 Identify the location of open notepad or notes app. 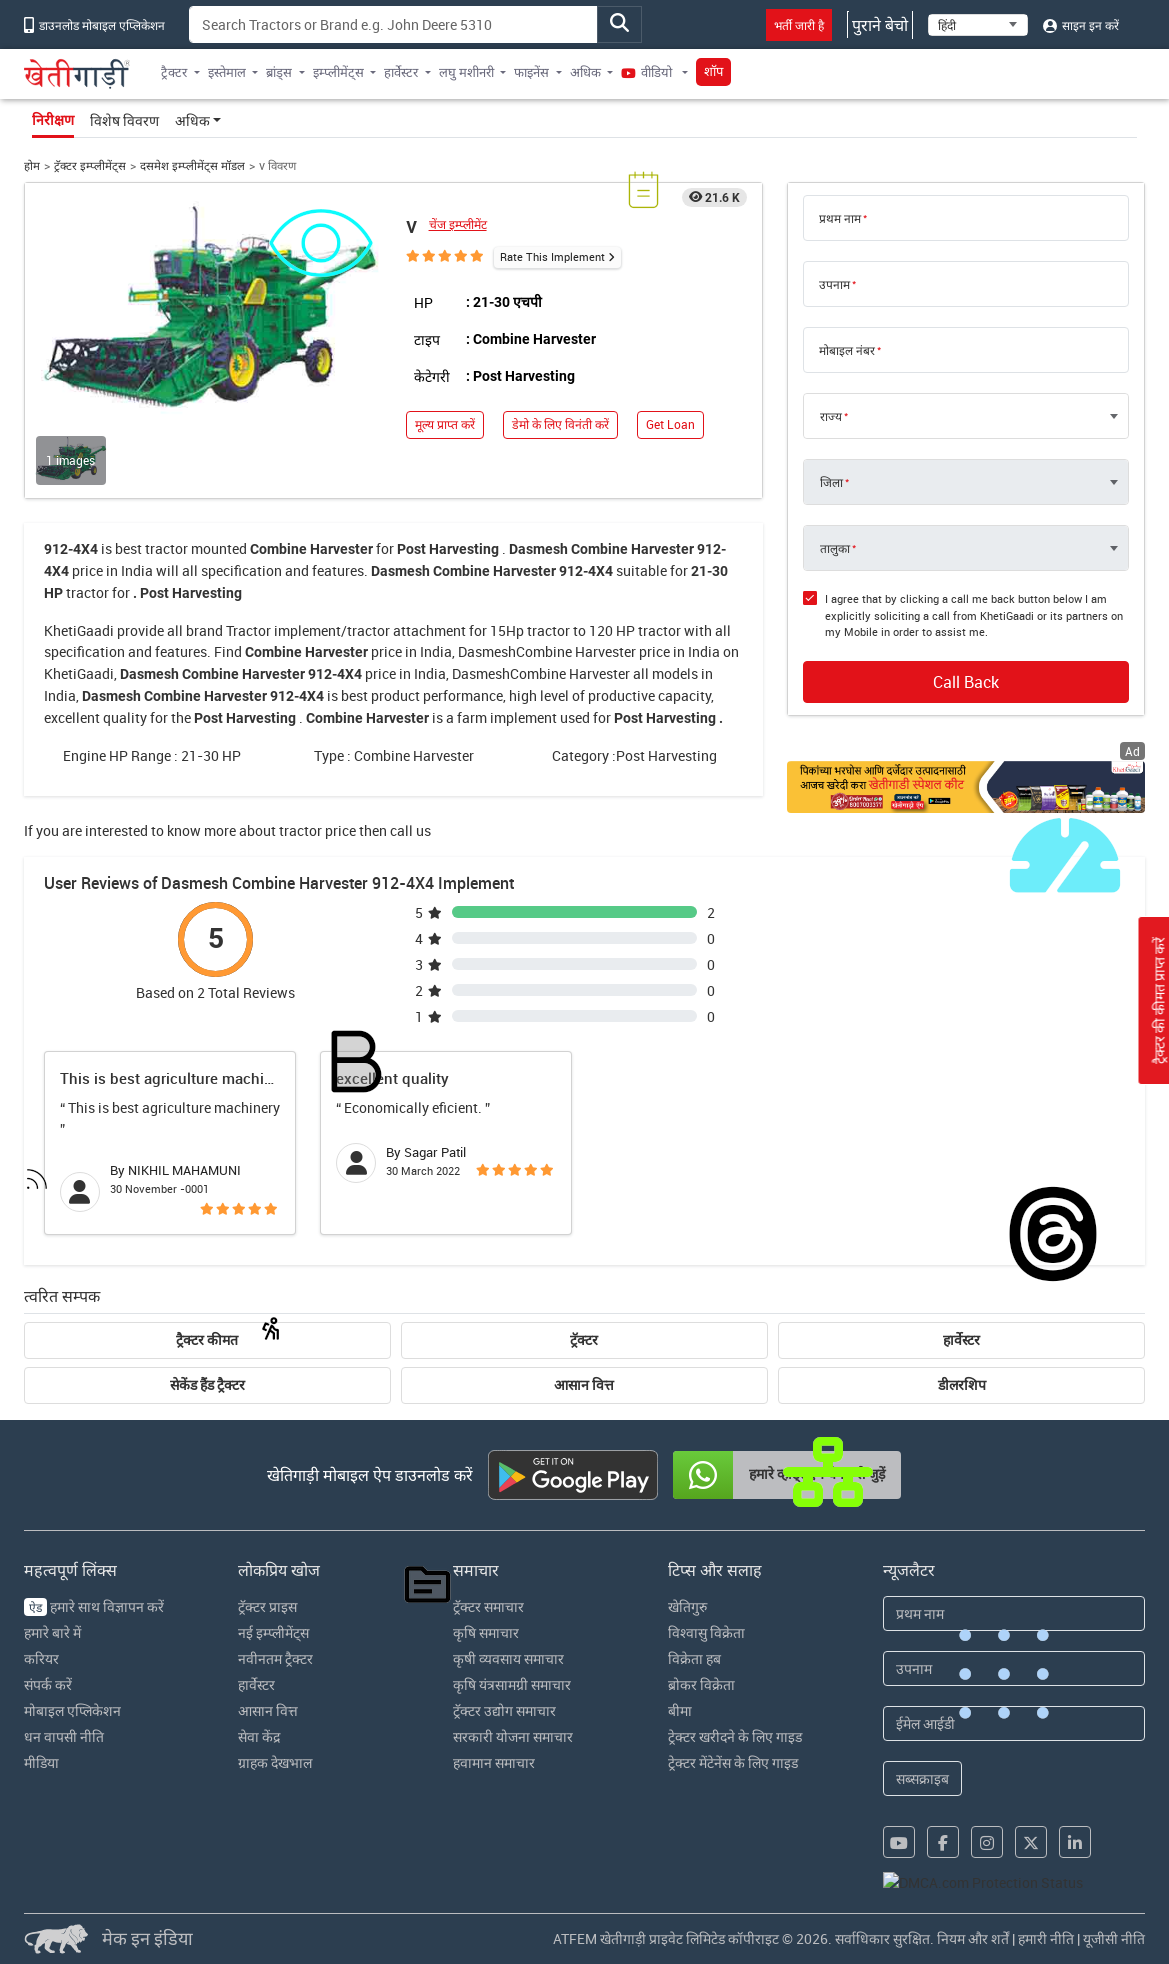
(643, 190).